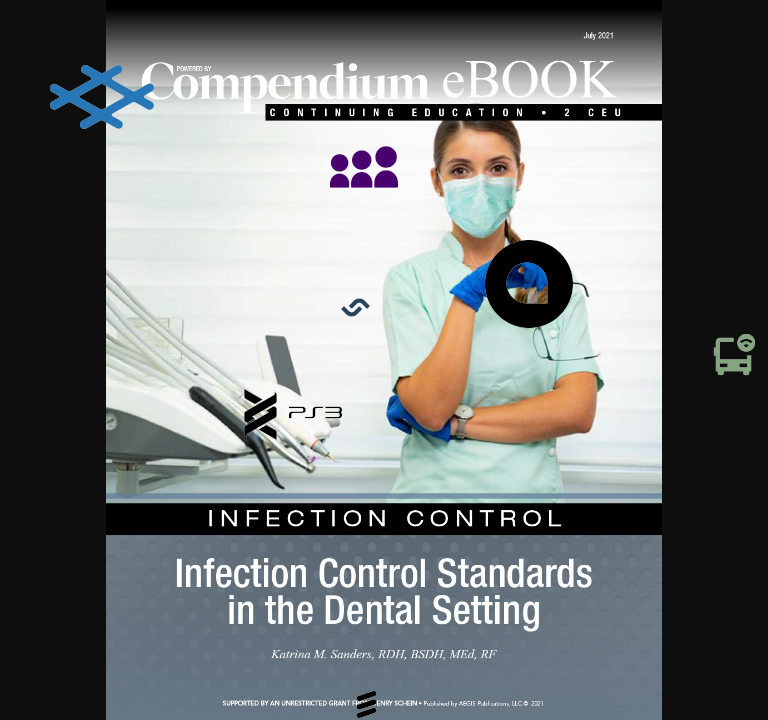  What do you see at coordinates (102, 97) in the screenshot?
I see `traefik mesh service logo` at bounding box center [102, 97].